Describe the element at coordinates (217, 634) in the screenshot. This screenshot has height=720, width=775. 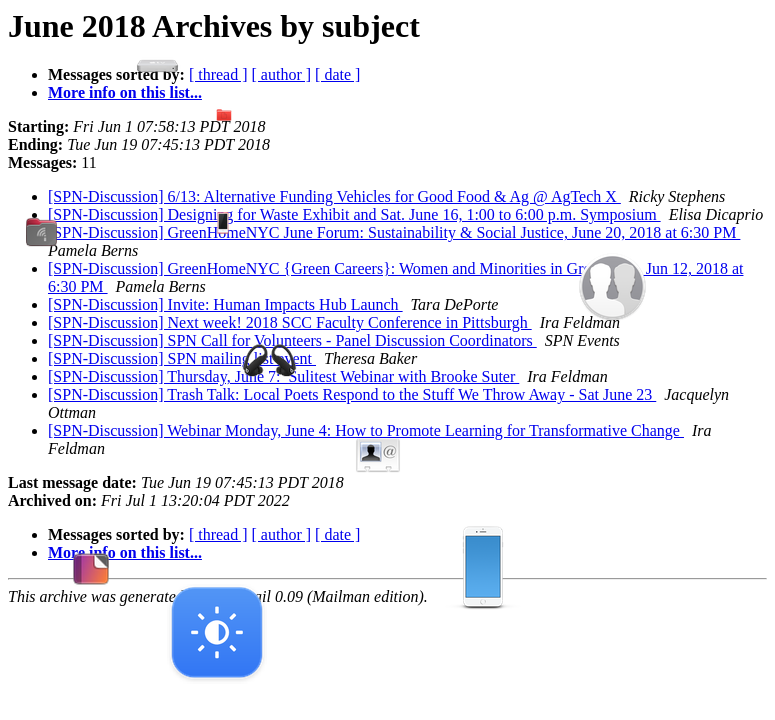
I see `adjust night shift or blue light settings` at that location.